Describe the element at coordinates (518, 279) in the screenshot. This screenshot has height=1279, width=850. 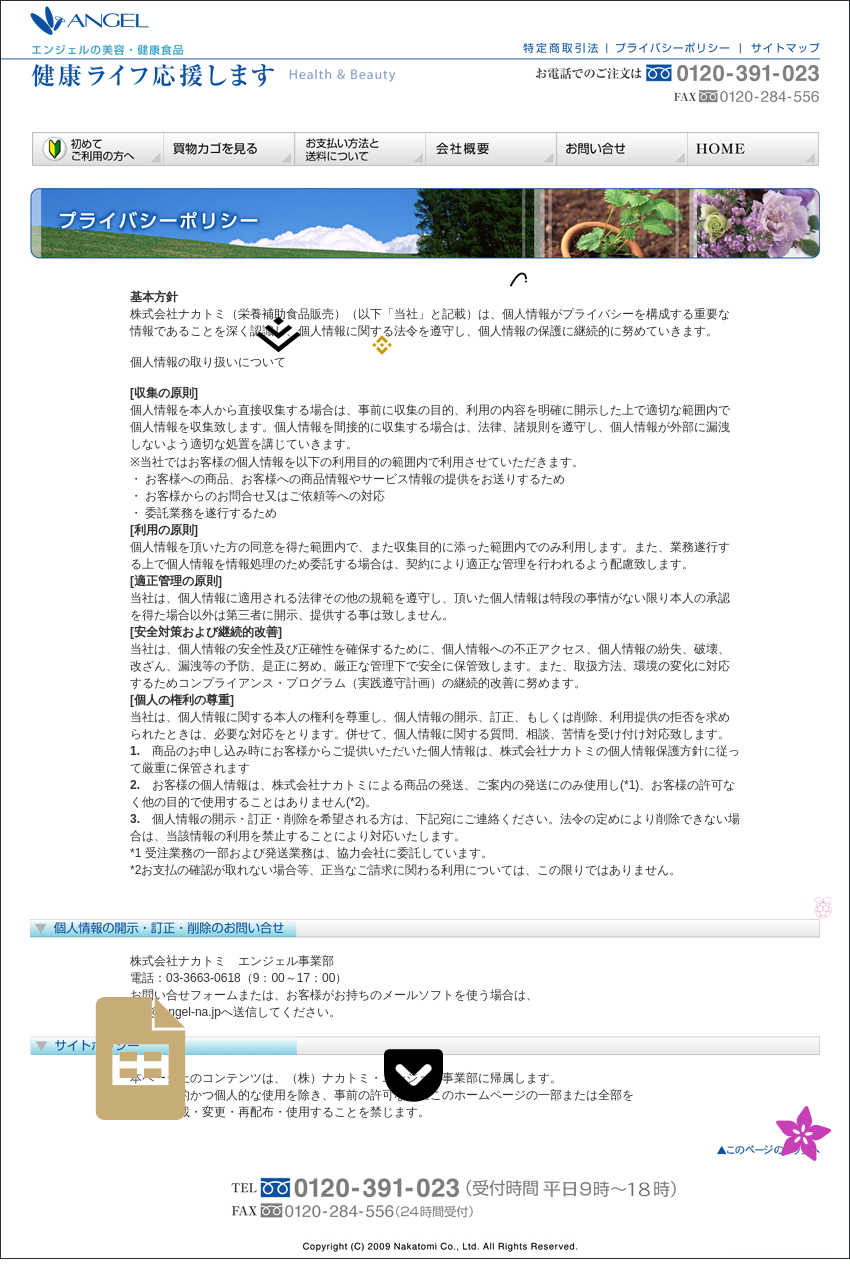
I see `open archicad application` at that location.